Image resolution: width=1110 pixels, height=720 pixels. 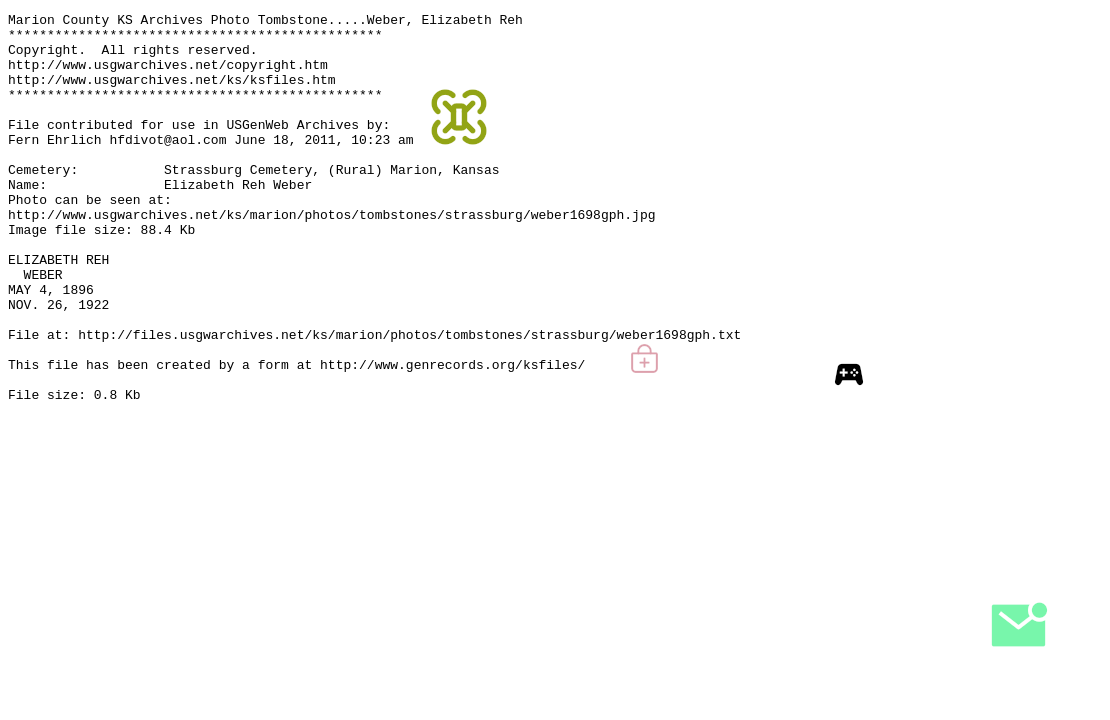 What do you see at coordinates (459, 117) in the screenshot?
I see `access drone controls` at bounding box center [459, 117].